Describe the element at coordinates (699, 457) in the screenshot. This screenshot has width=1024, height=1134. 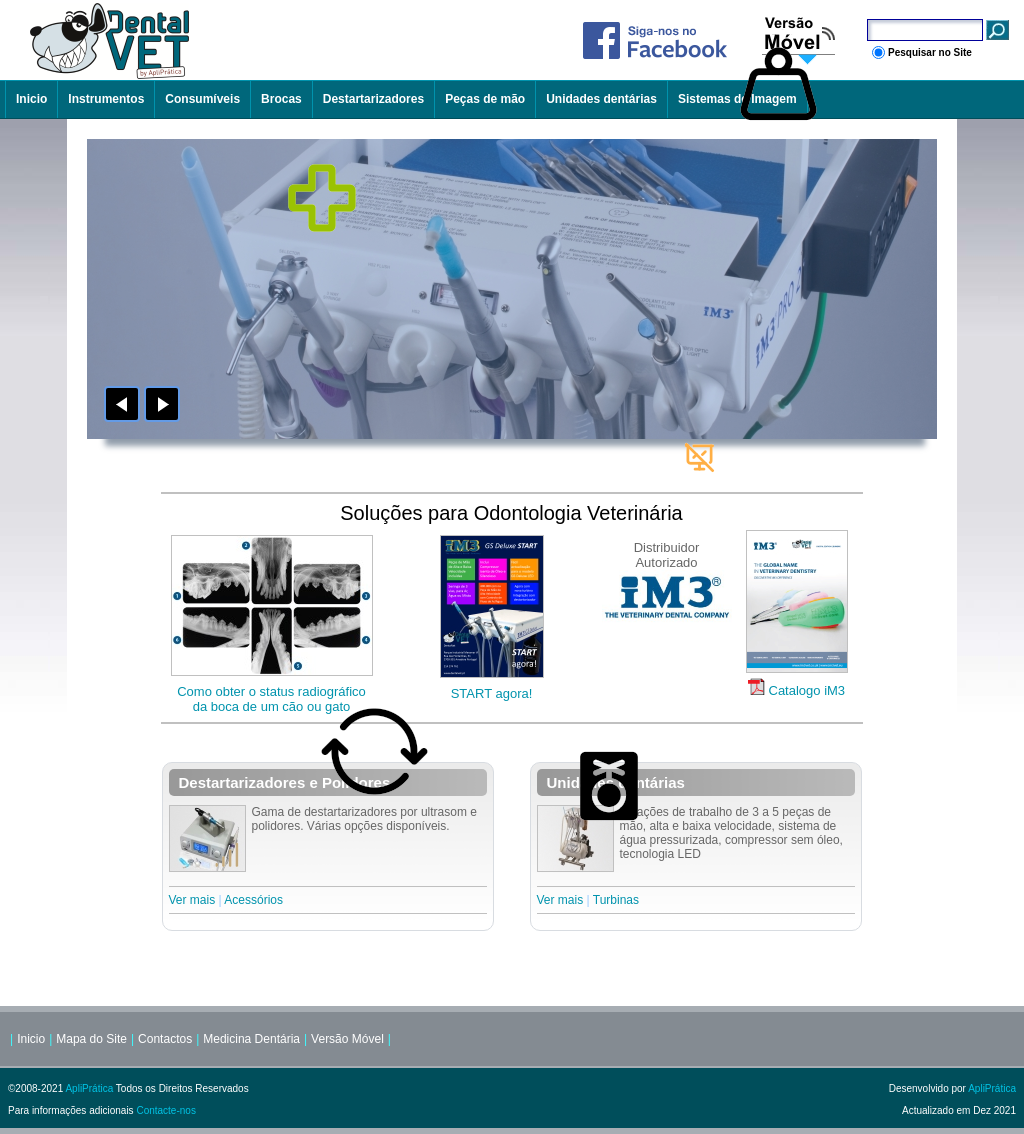
I see `stop screen sharing or presentation mode` at that location.